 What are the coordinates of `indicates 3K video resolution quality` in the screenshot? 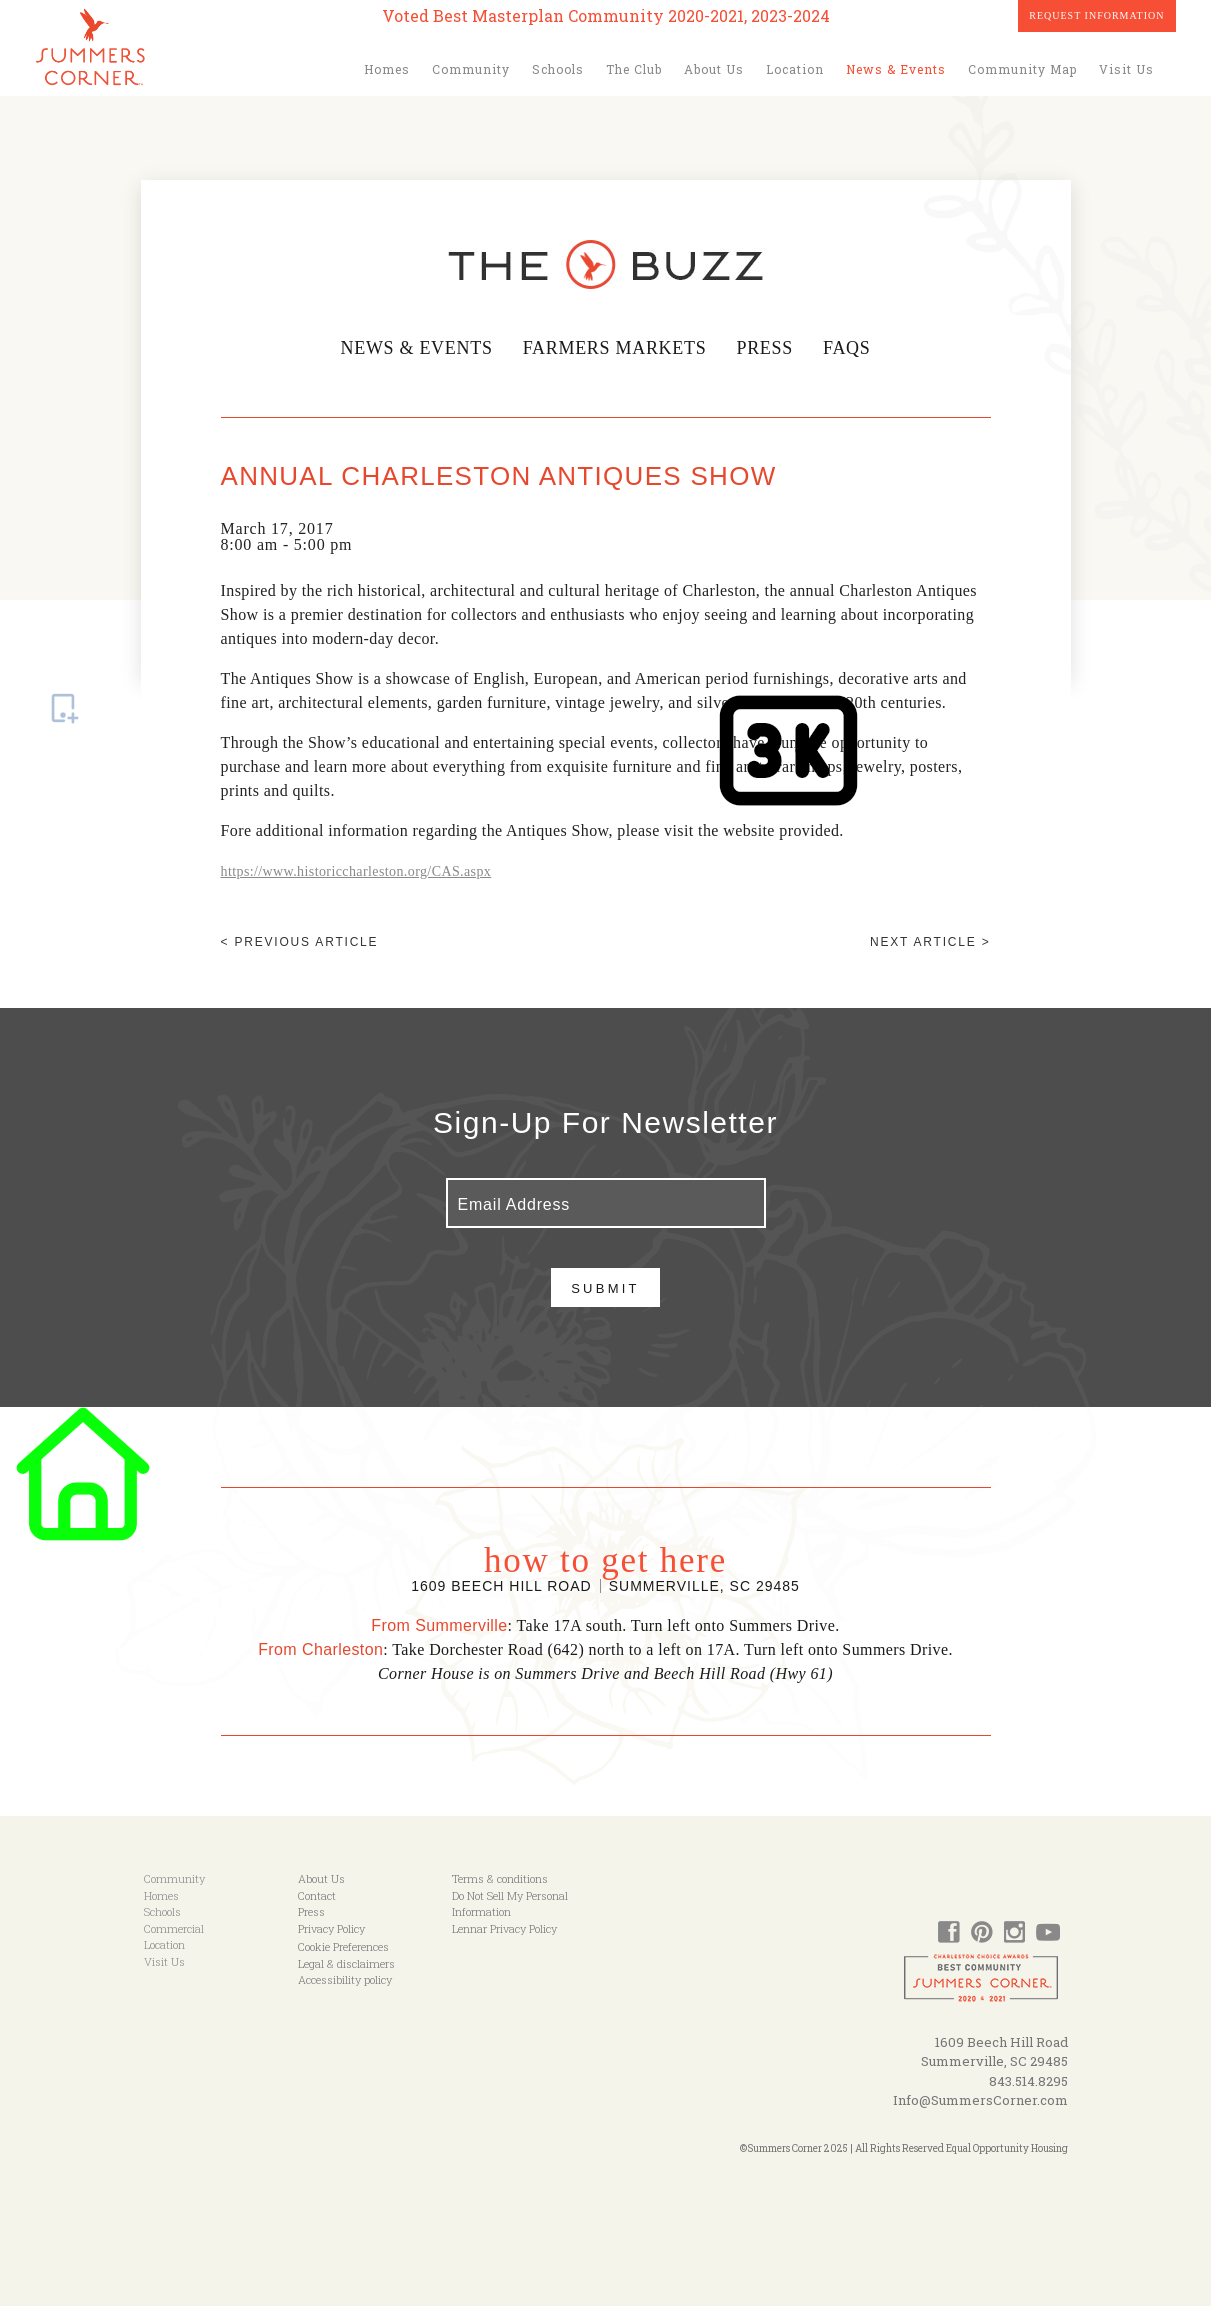 It's located at (788, 750).